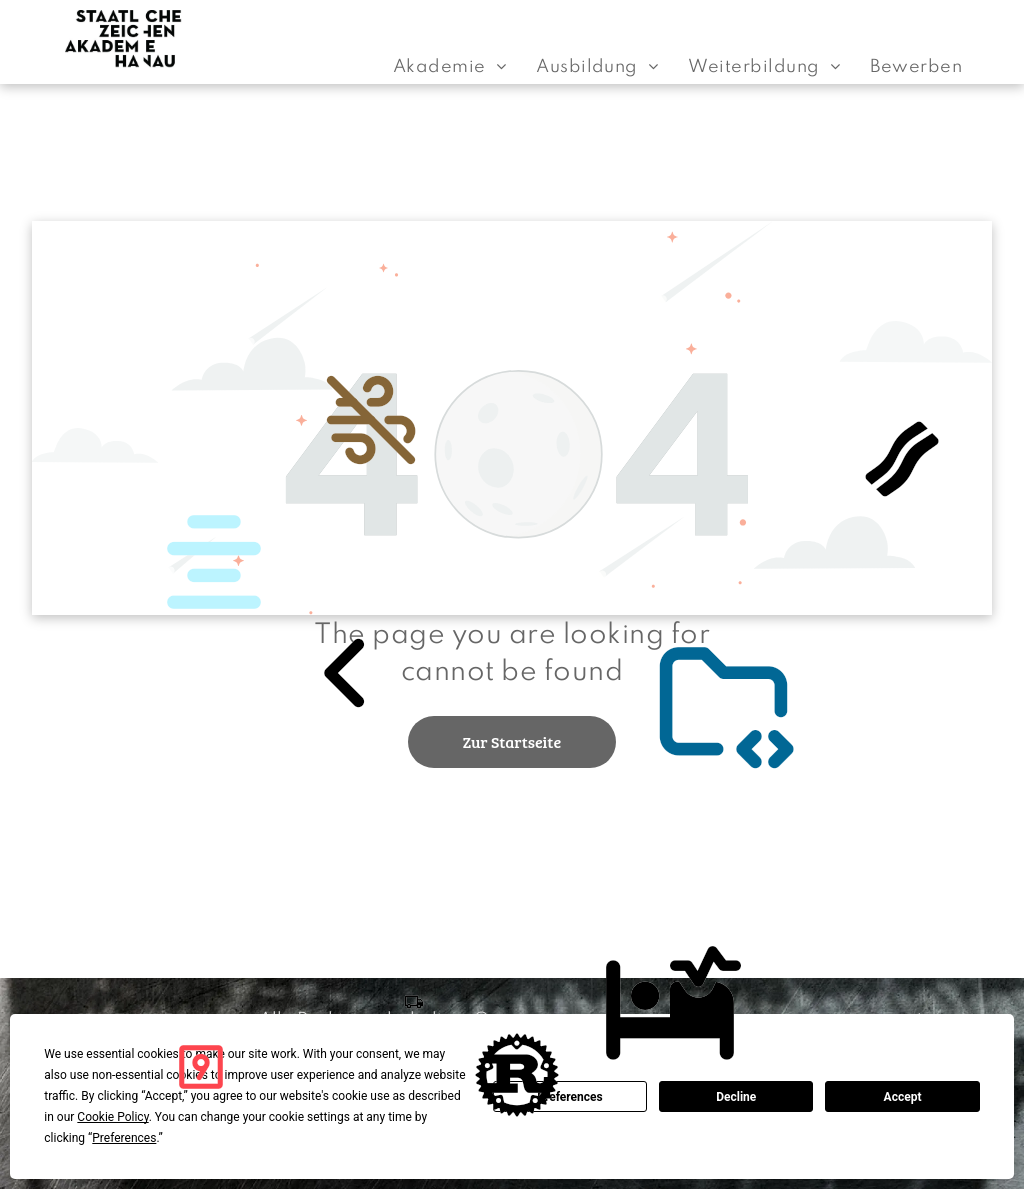 The image size is (1024, 1189). What do you see at coordinates (347, 673) in the screenshot?
I see `go back to the previous screen` at bounding box center [347, 673].